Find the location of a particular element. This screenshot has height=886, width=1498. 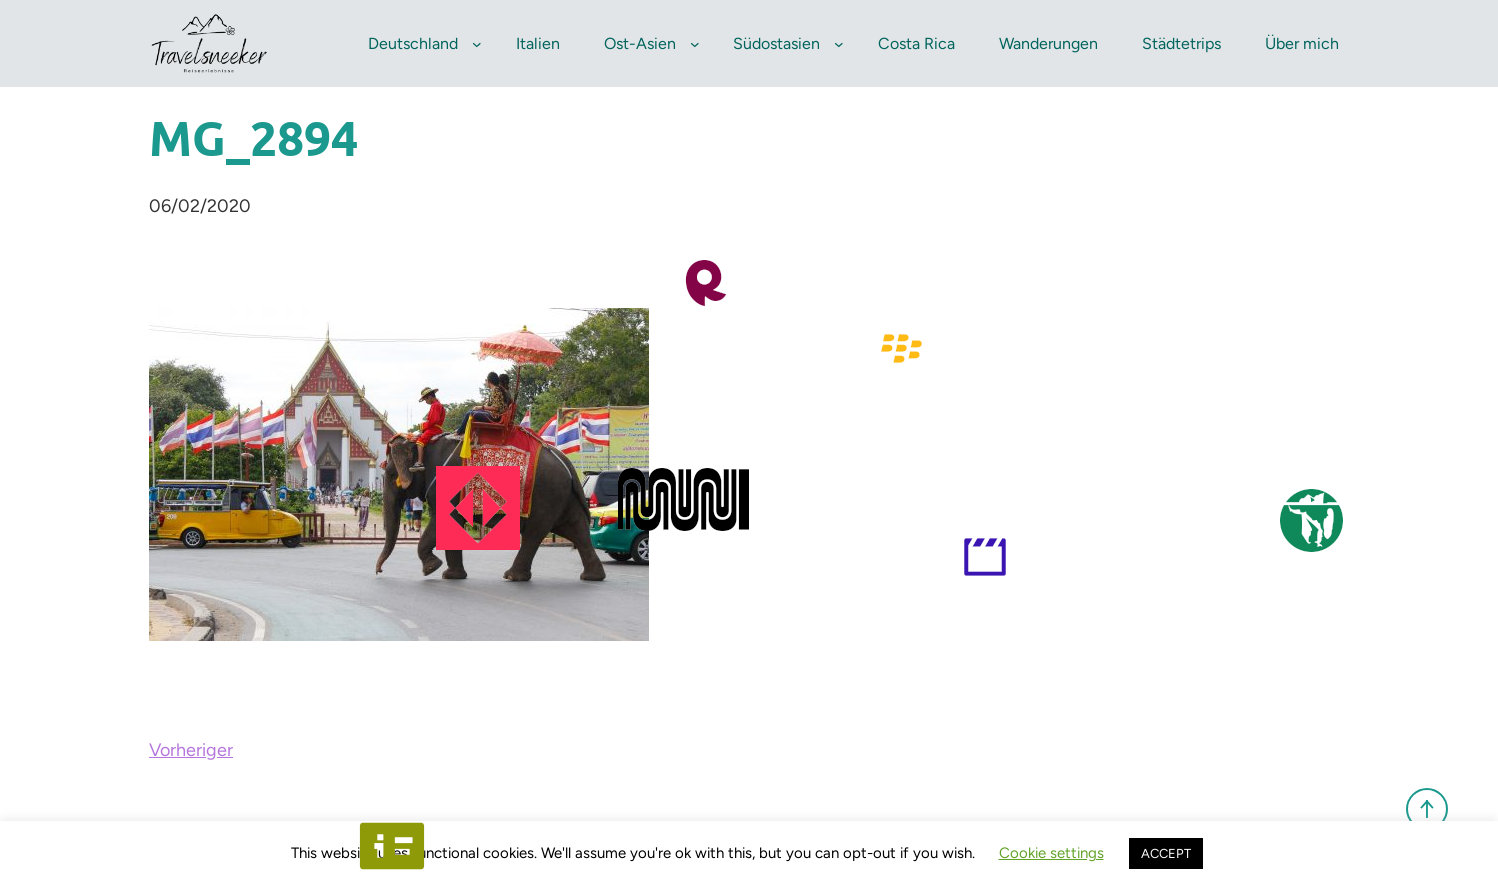

open the Rapid API platform is located at coordinates (706, 283).